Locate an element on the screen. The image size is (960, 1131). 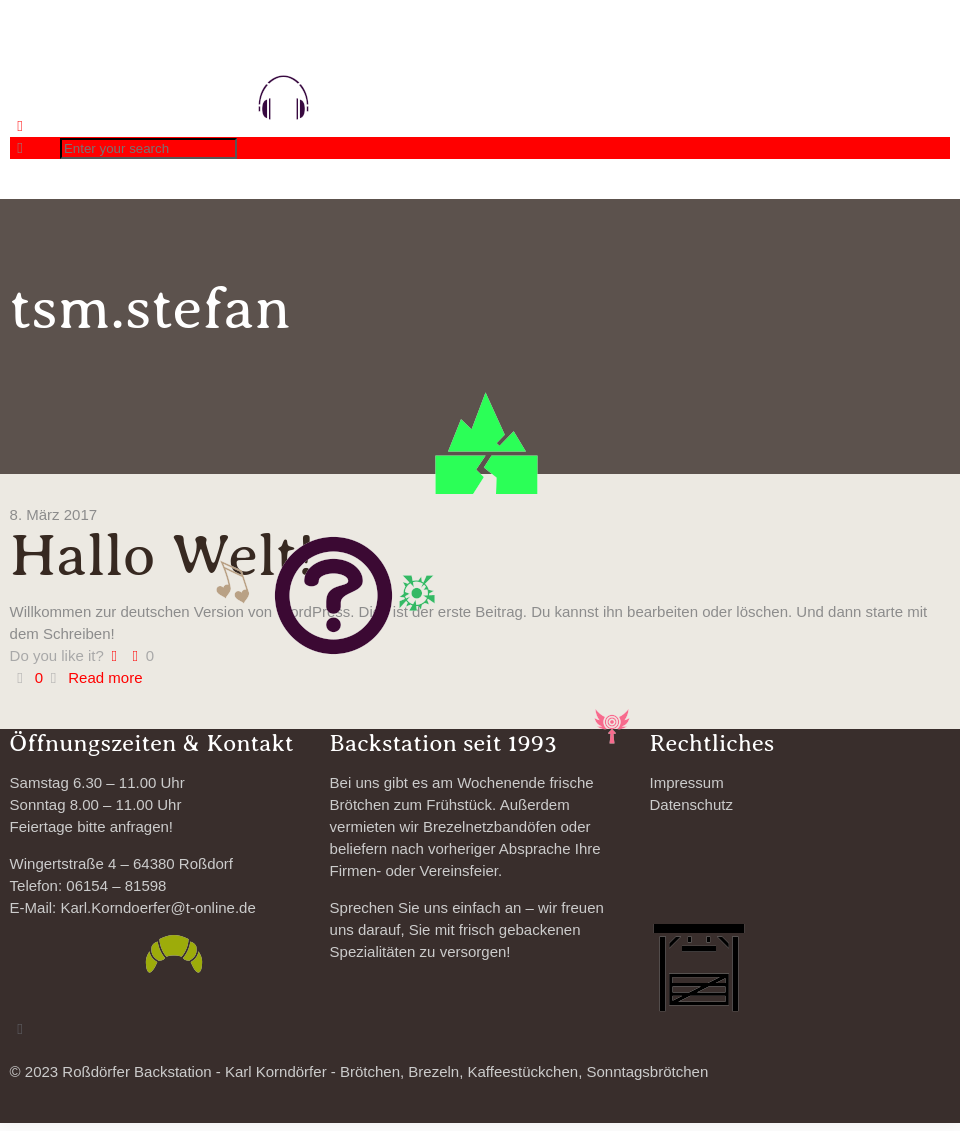
explore valley or mountain terrain is located at coordinates (486, 443).